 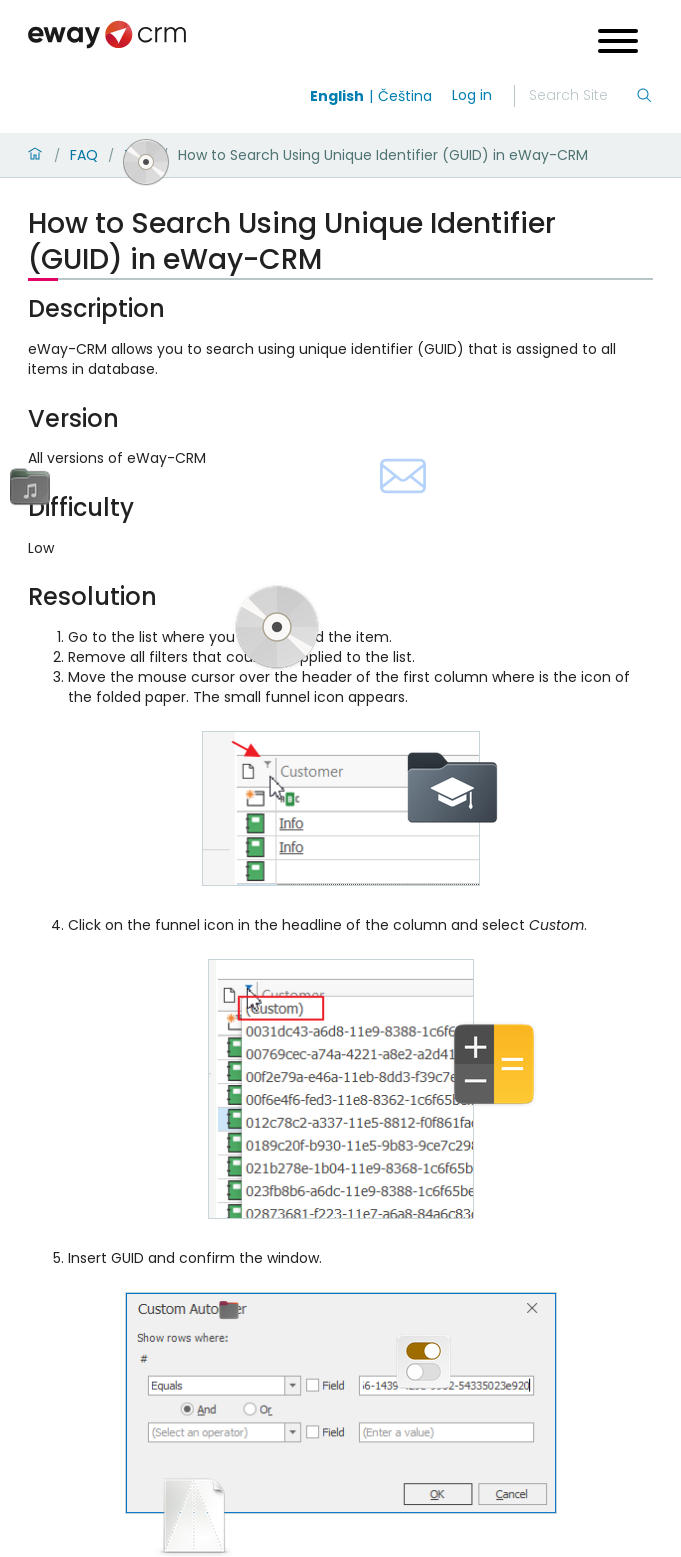 I want to click on indicates a blu-ray disc or optical media device, so click(x=277, y=627).